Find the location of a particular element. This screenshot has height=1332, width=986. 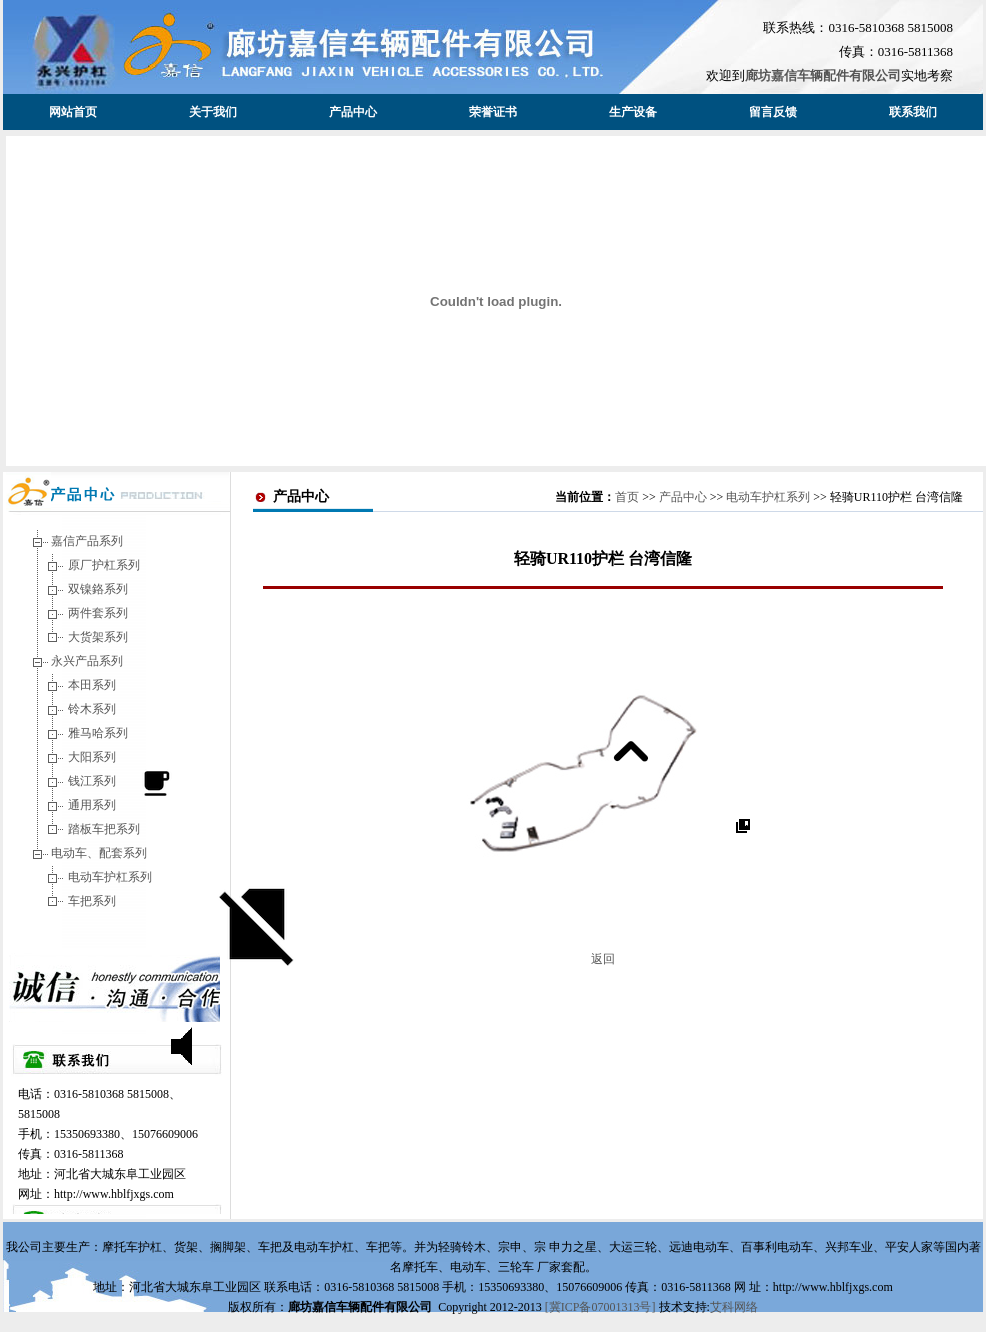

access your bookmarked collections is located at coordinates (743, 826).